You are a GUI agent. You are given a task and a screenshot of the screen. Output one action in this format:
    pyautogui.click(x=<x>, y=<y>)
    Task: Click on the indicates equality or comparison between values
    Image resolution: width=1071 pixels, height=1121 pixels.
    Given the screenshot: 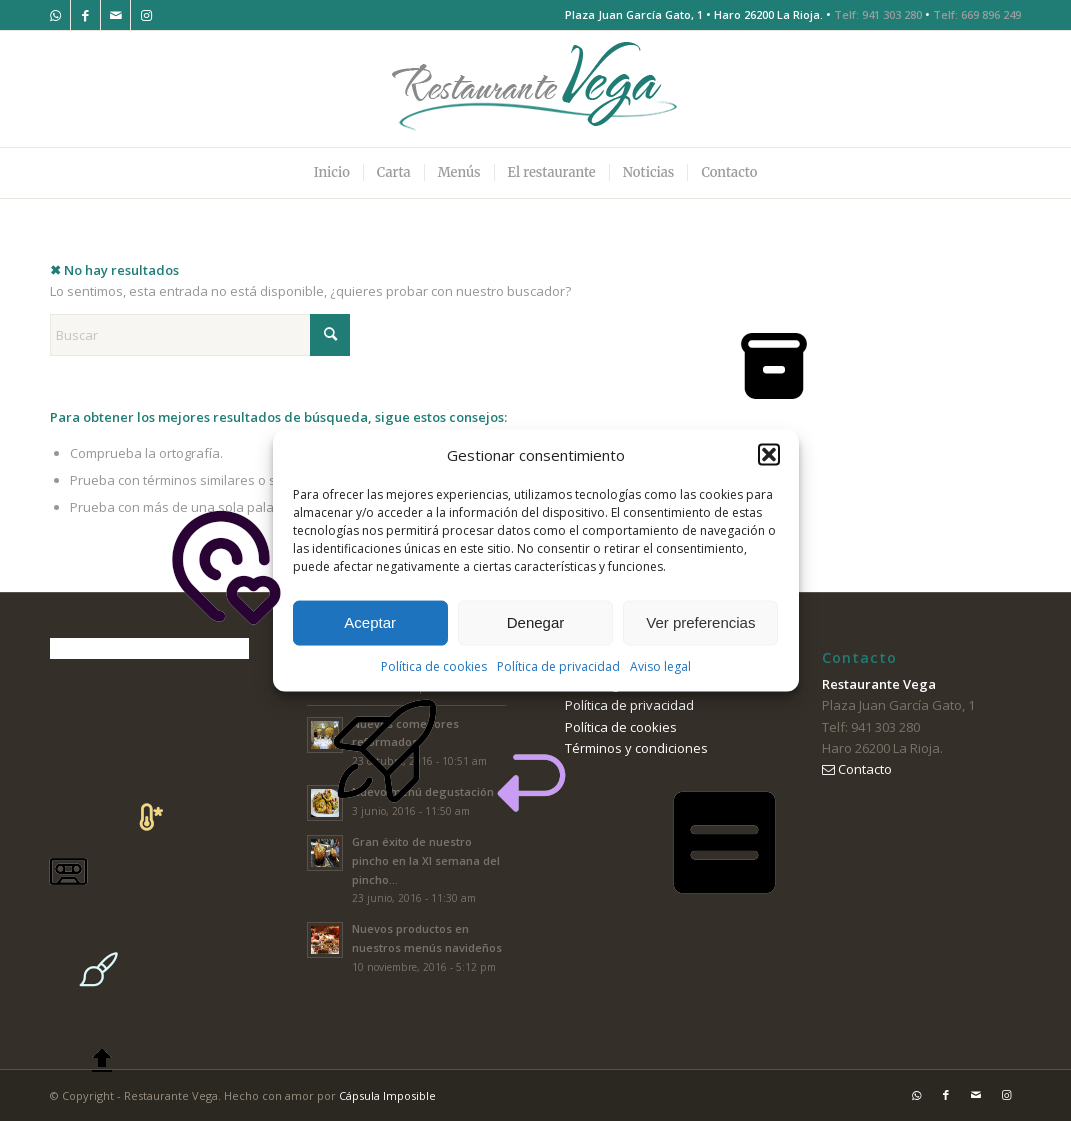 What is the action you would take?
    pyautogui.click(x=724, y=842)
    